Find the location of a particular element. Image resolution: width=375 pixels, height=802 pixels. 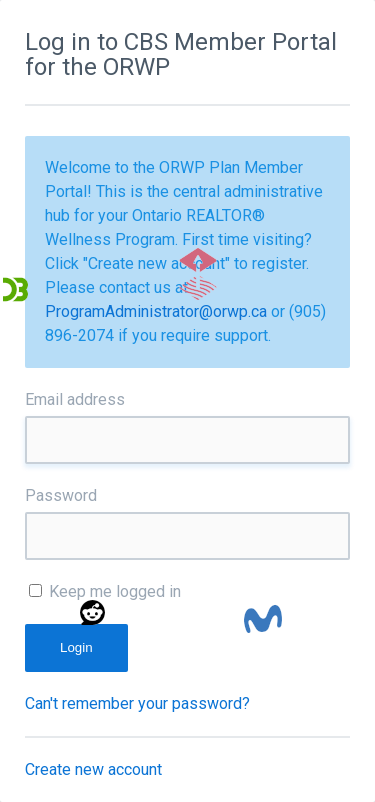

open the Reddit app is located at coordinates (92, 612).